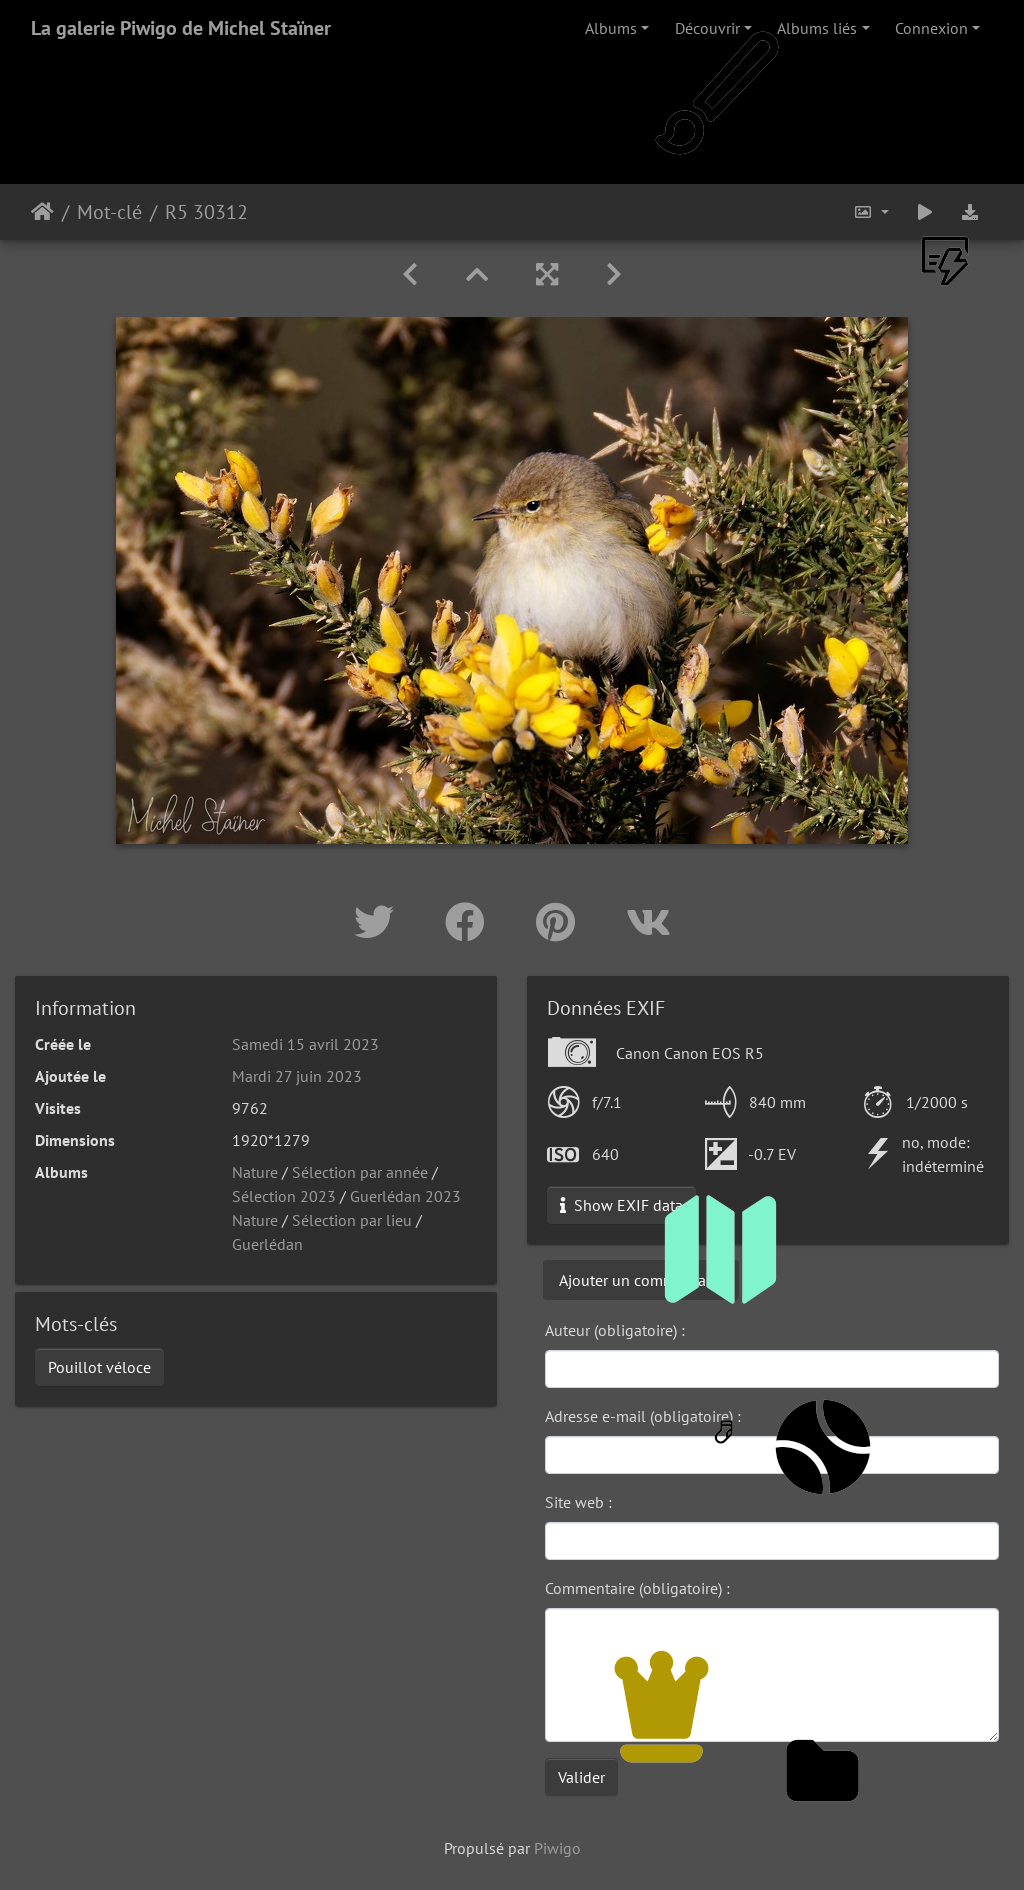 This screenshot has height=1890, width=1024. Describe the element at coordinates (661, 1709) in the screenshot. I see `select queen piece in chess game` at that location.